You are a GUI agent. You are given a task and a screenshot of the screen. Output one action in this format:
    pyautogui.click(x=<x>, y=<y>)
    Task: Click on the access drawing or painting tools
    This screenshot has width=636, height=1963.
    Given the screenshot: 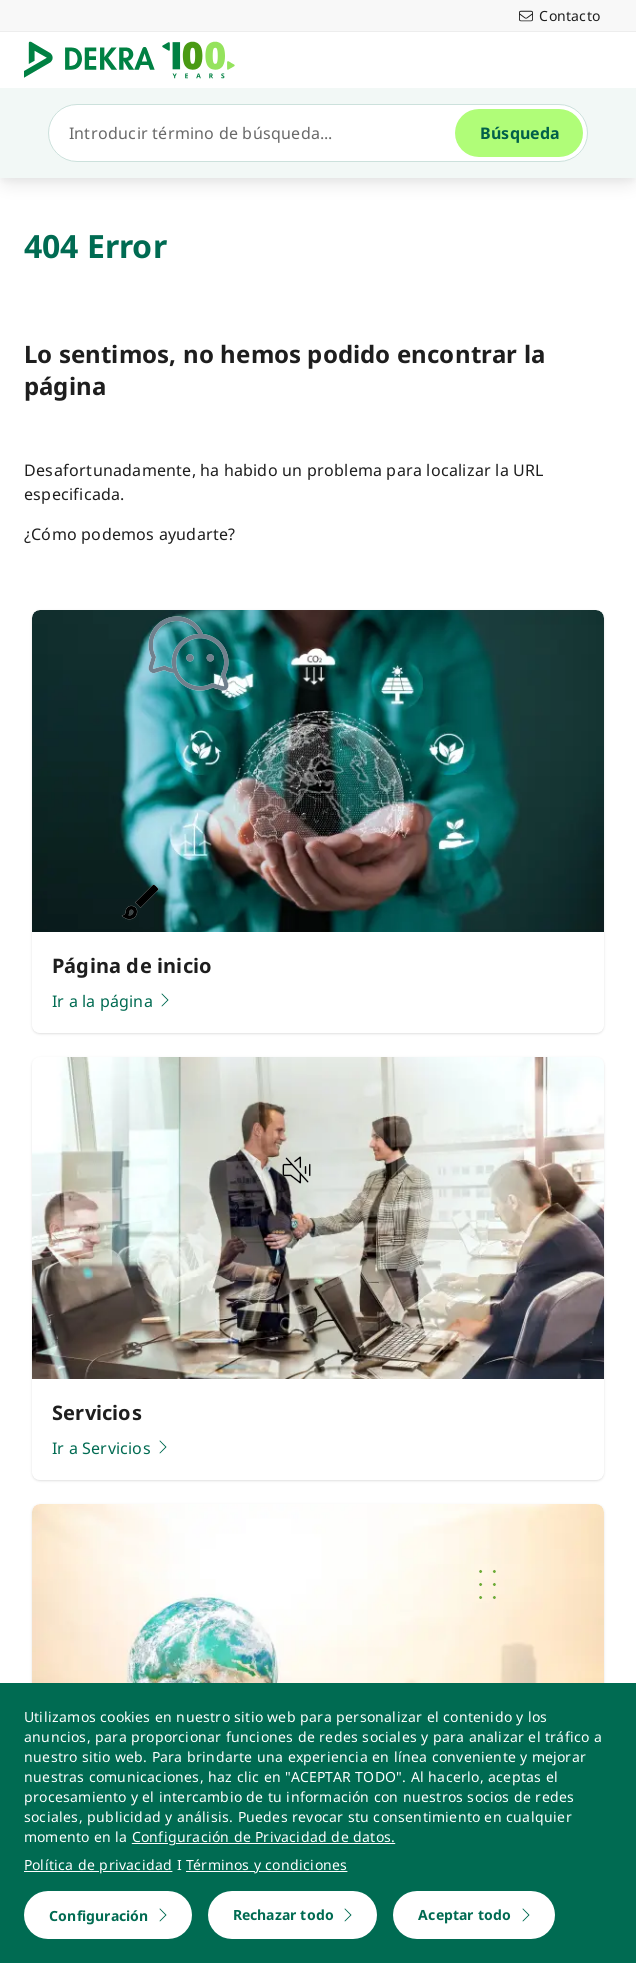 What is the action you would take?
    pyautogui.click(x=141, y=902)
    